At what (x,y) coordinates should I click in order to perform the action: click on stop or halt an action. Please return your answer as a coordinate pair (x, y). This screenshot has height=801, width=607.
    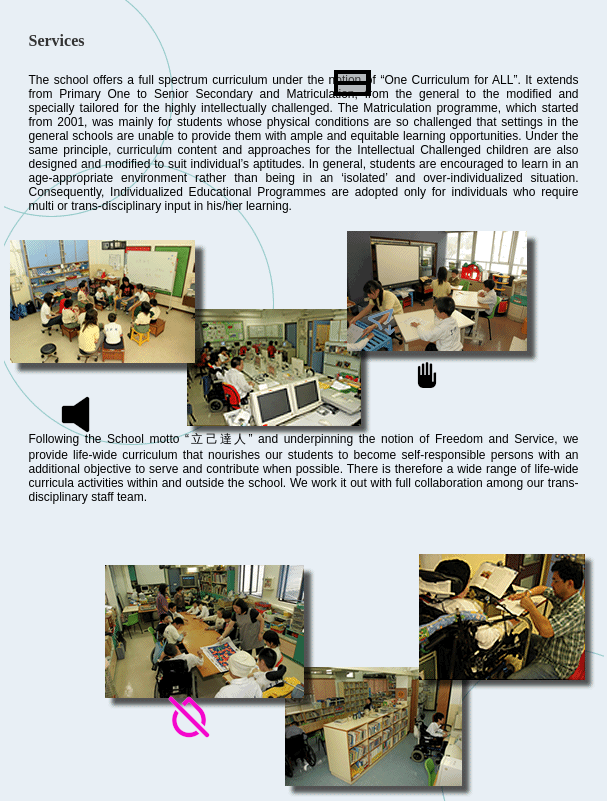
    Looking at the image, I should click on (427, 375).